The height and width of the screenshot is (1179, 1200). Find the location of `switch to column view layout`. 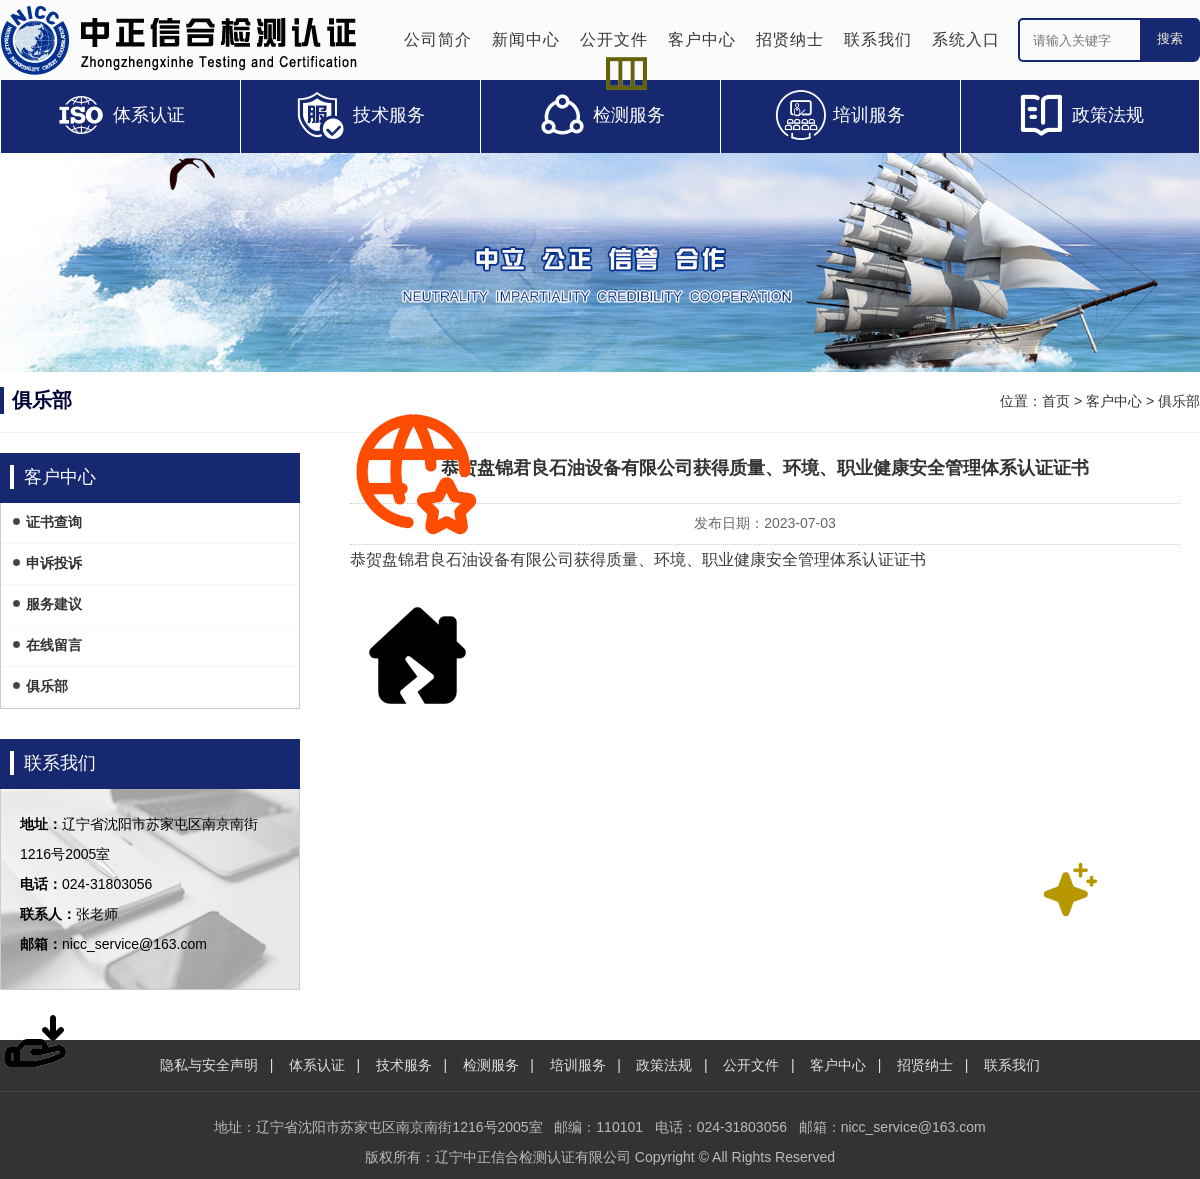

switch to column view layout is located at coordinates (626, 73).